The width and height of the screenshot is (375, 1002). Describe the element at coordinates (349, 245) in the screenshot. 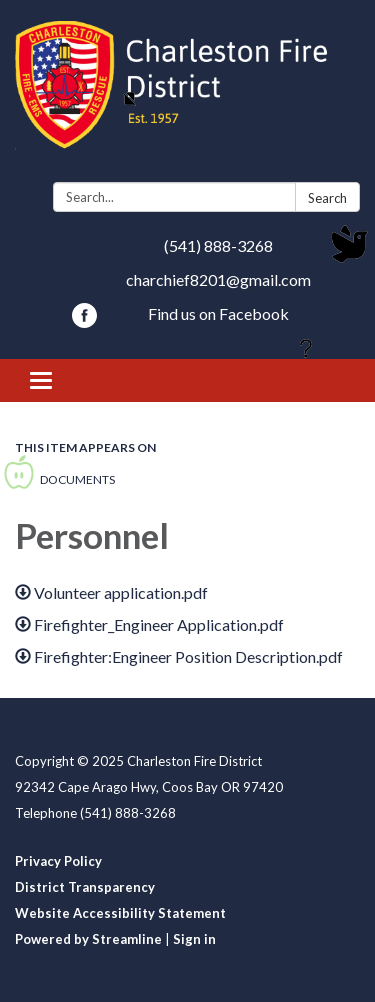

I see `indicates peace or harmony settings` at that location.